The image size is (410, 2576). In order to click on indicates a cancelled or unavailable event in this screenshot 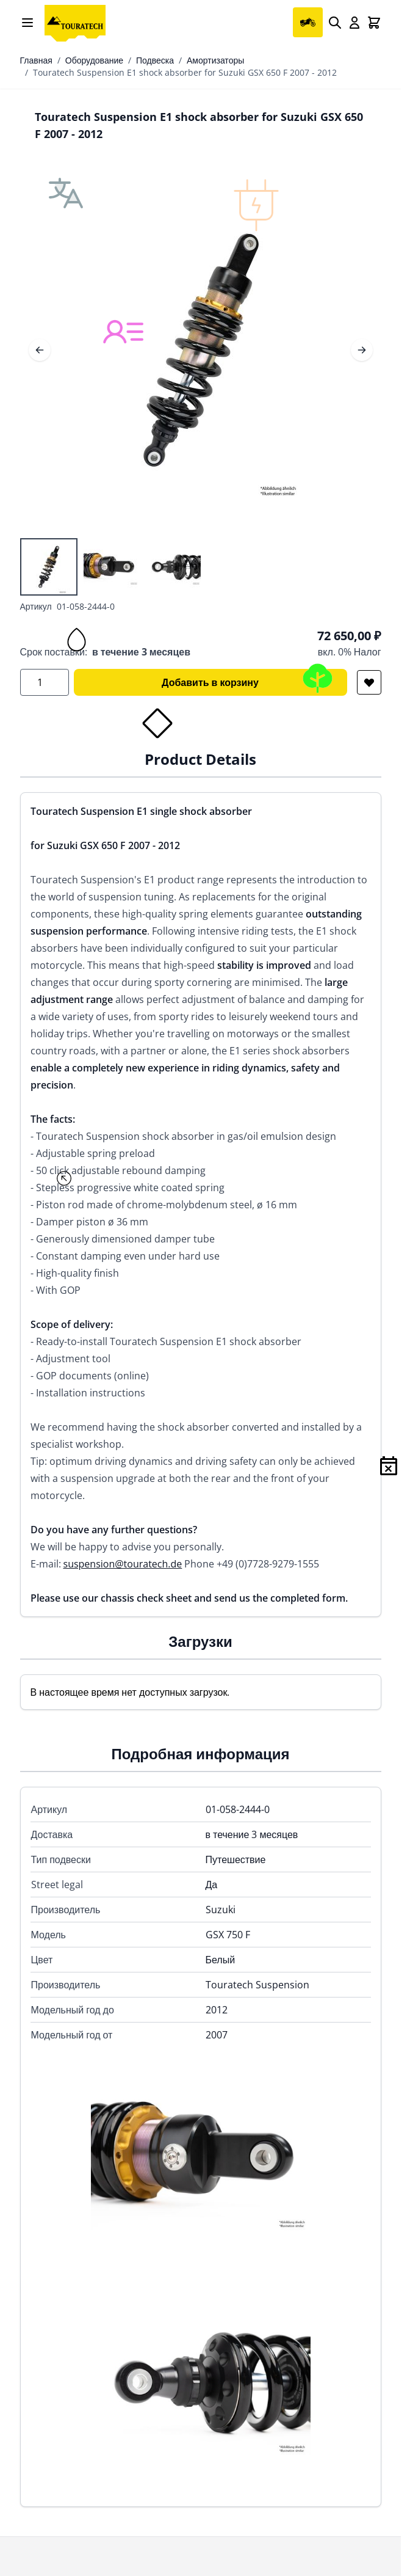, I will do `click(389, 1467)`.